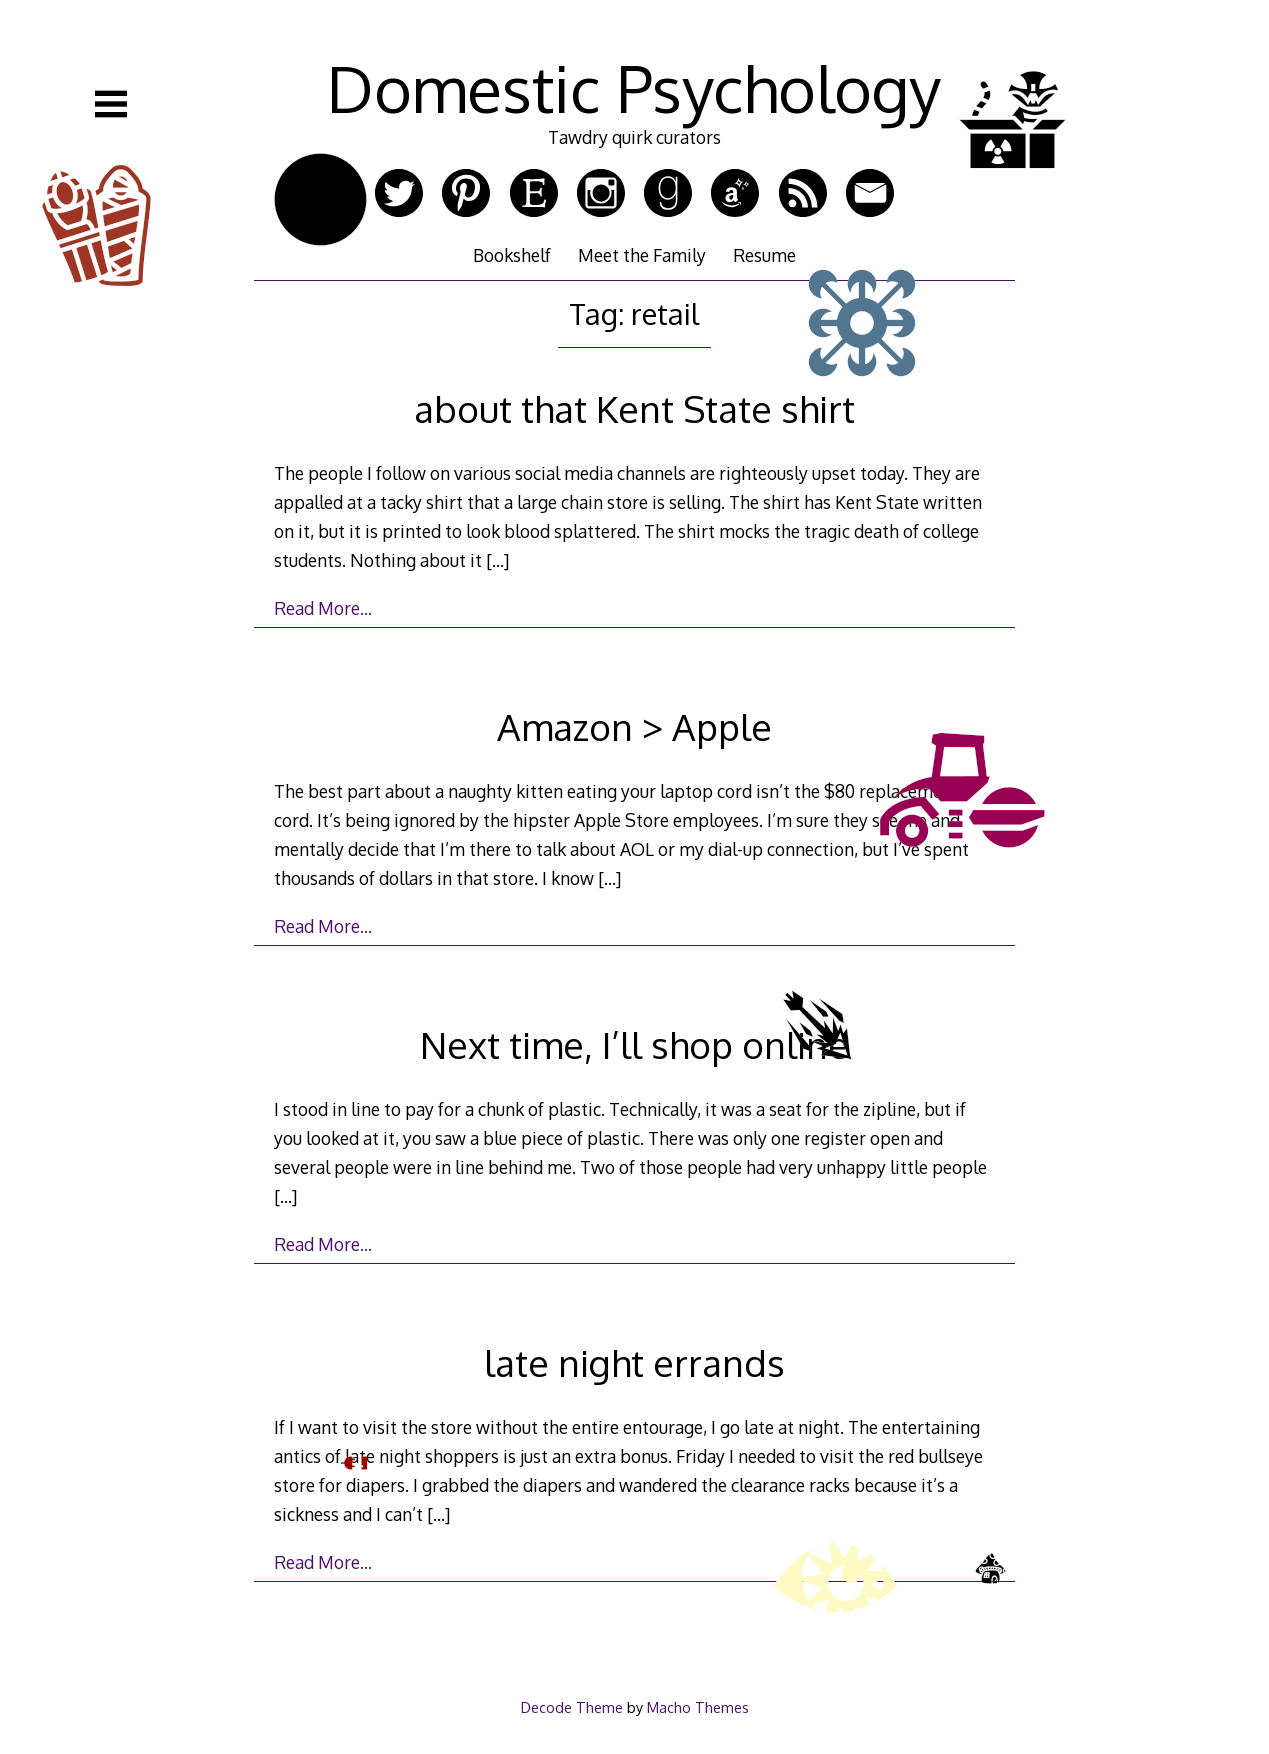 The width and height of the screenshot is (1269, 1754). What do you see at coordinates (835, 1584) in the screenshot?
I see `indicates a special ability or enhanced vision power-up` at bounding box center [835, 1584].